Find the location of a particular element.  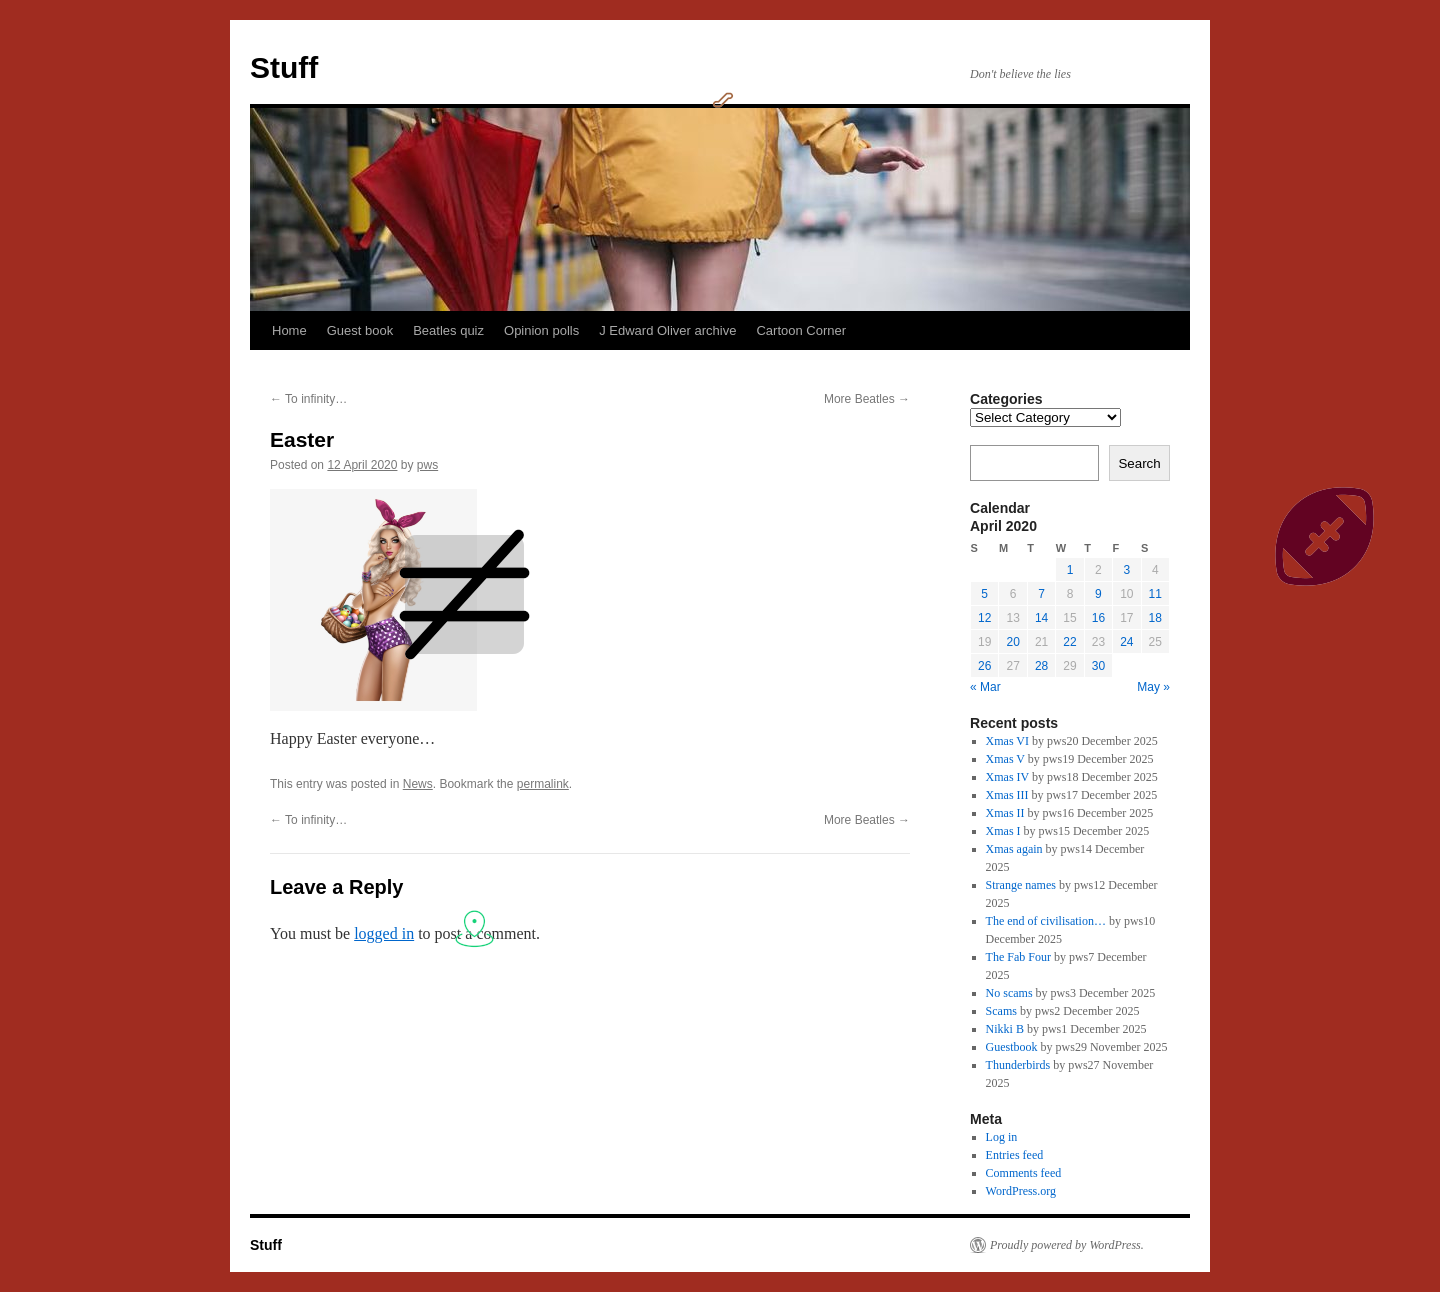

access sports scores and updates is located at coordinates (1324, 536).